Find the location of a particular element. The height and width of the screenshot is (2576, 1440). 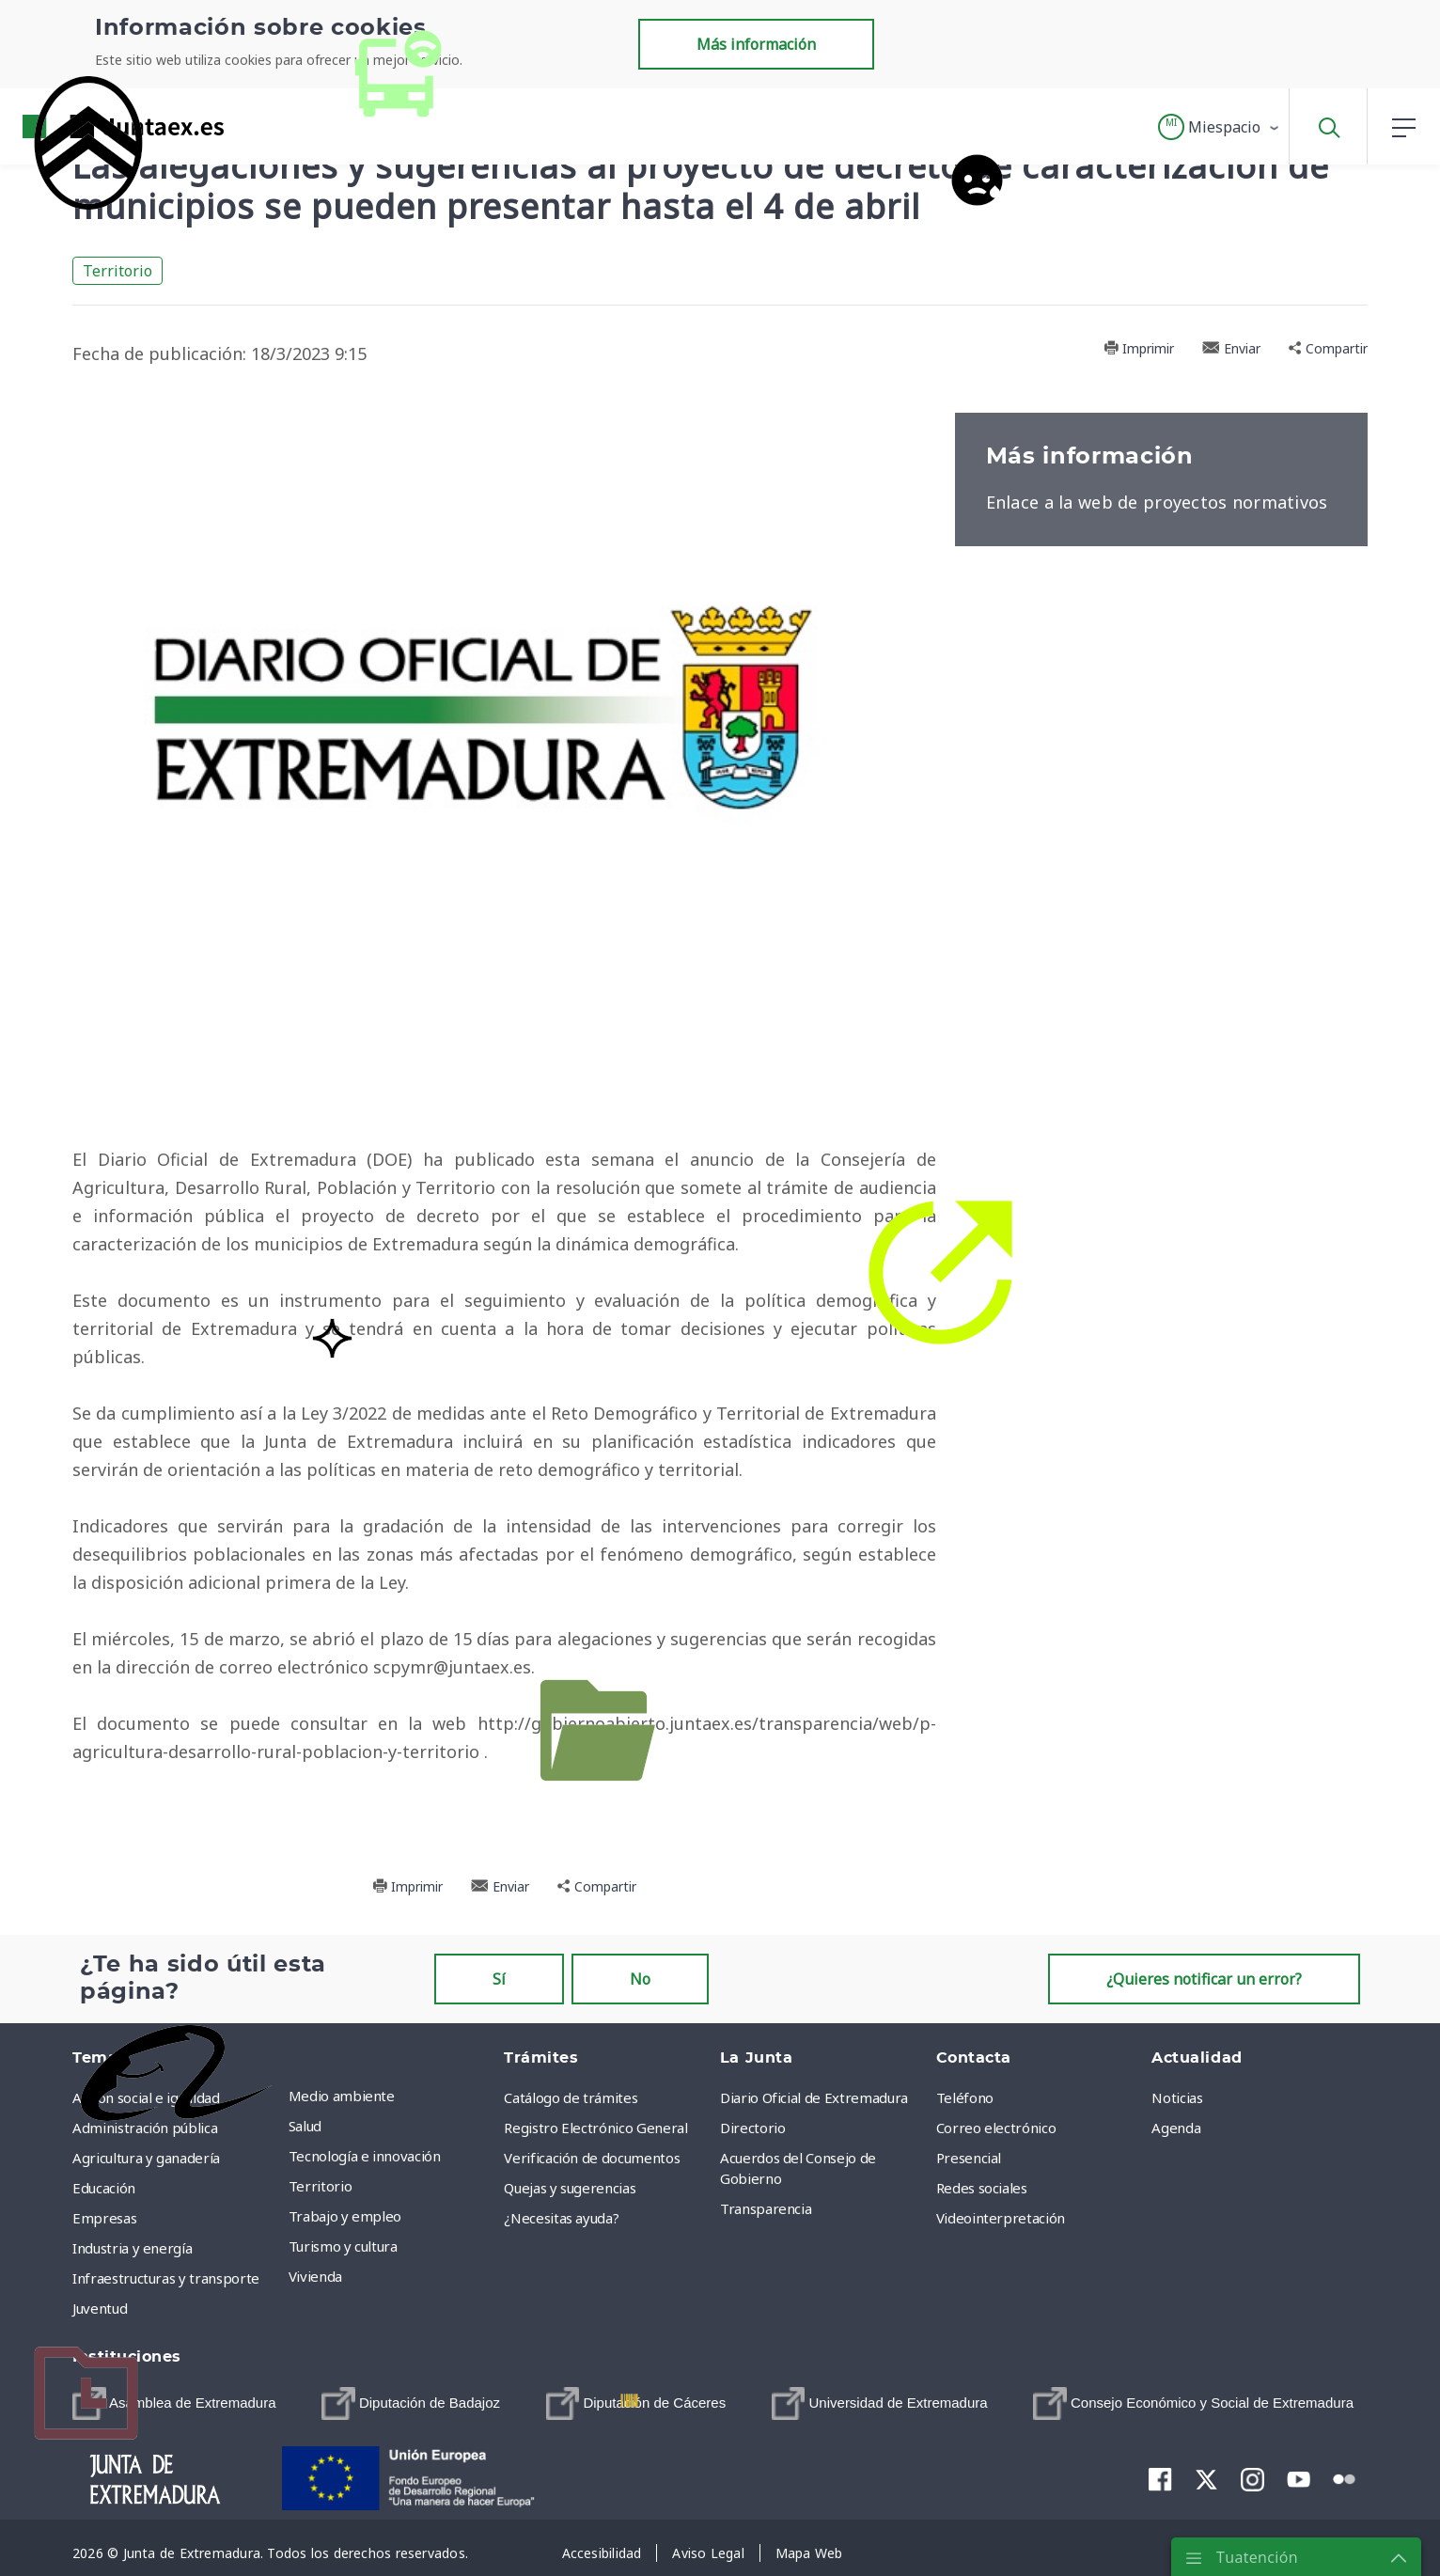

indicates bus has wifi available is located at coordinates (396, 75).